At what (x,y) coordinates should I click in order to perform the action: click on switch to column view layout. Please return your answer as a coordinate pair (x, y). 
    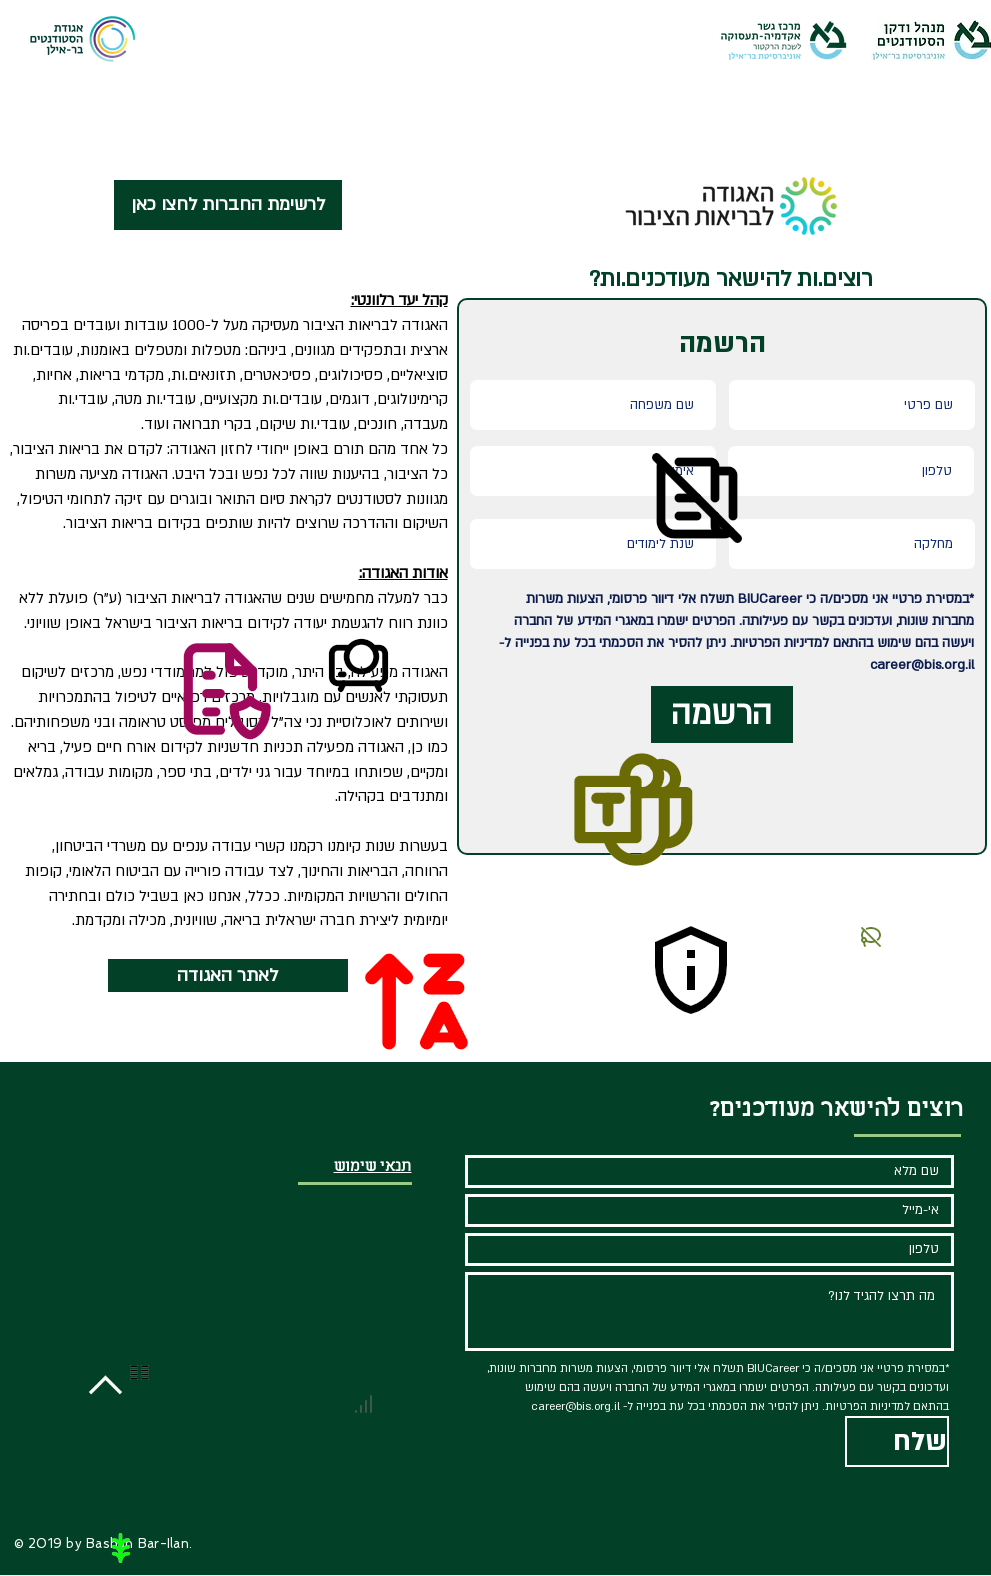
    Looking at the image, I should click on (139, 1372).